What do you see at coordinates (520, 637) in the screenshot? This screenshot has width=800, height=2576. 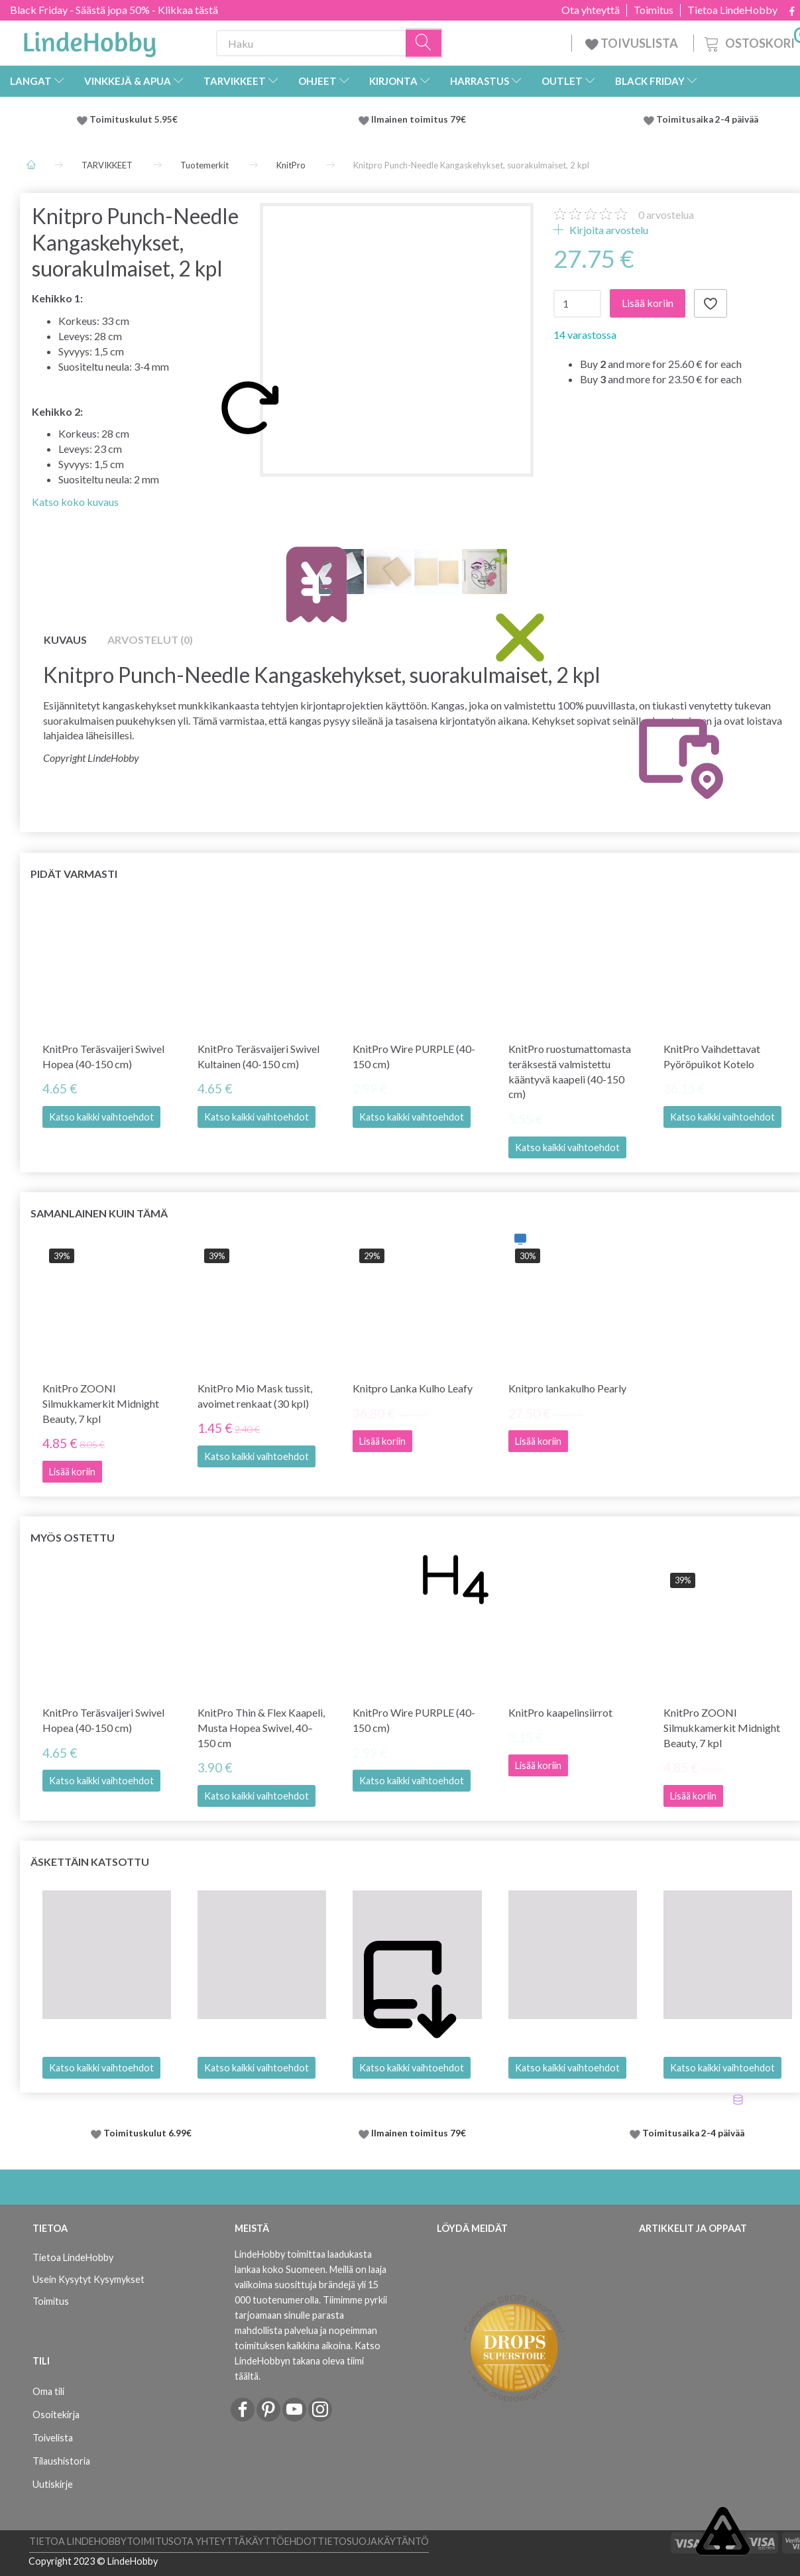 I see `close or dismiss a dialog` at bounding box center [520, 637].